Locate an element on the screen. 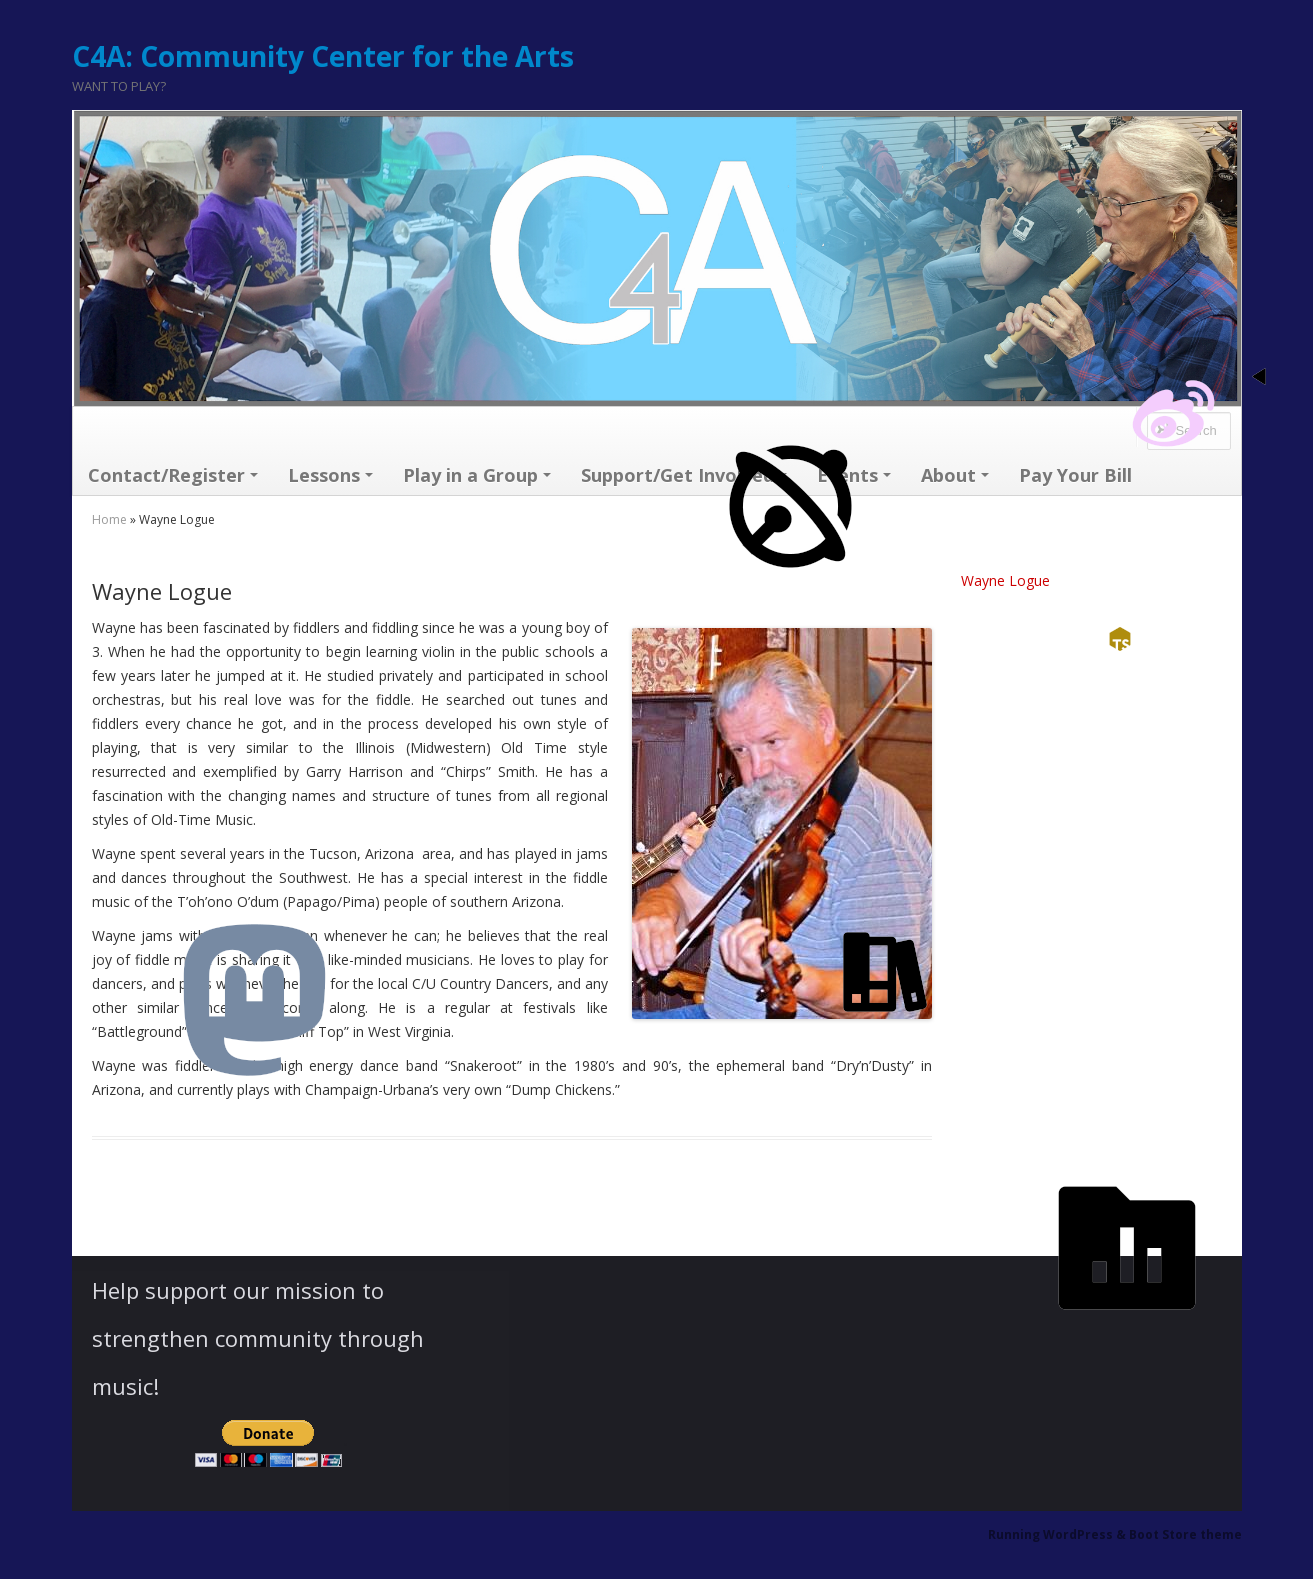  open Mastodon app is located at coordinates (252, 1000).